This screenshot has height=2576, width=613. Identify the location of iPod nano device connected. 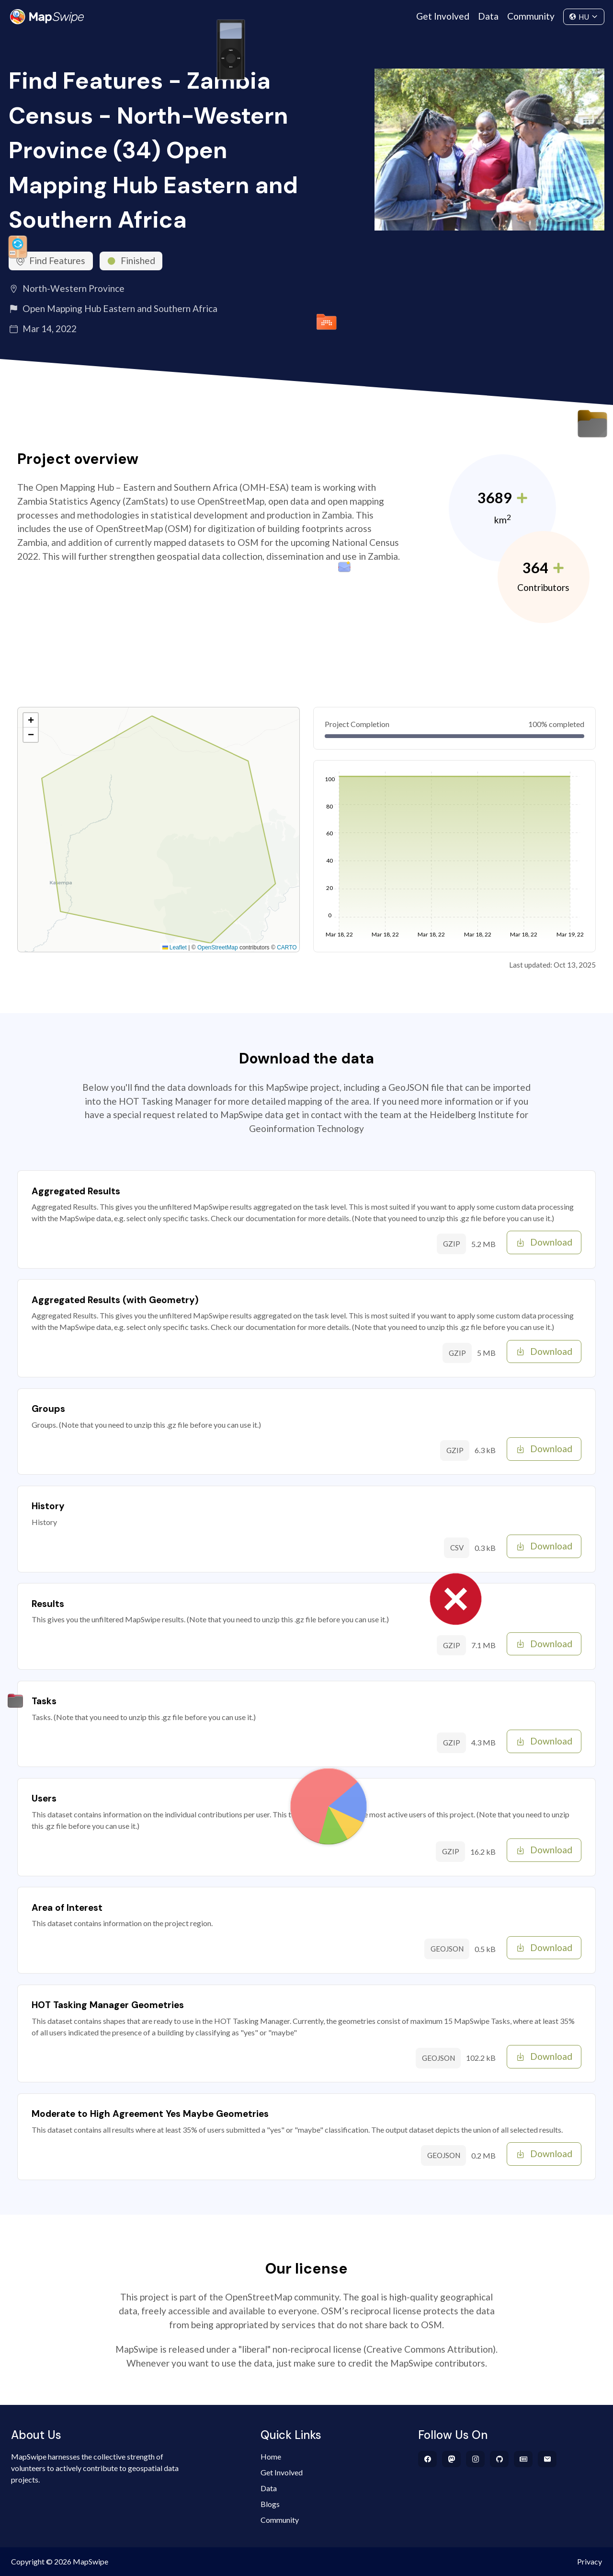
(231, 50).